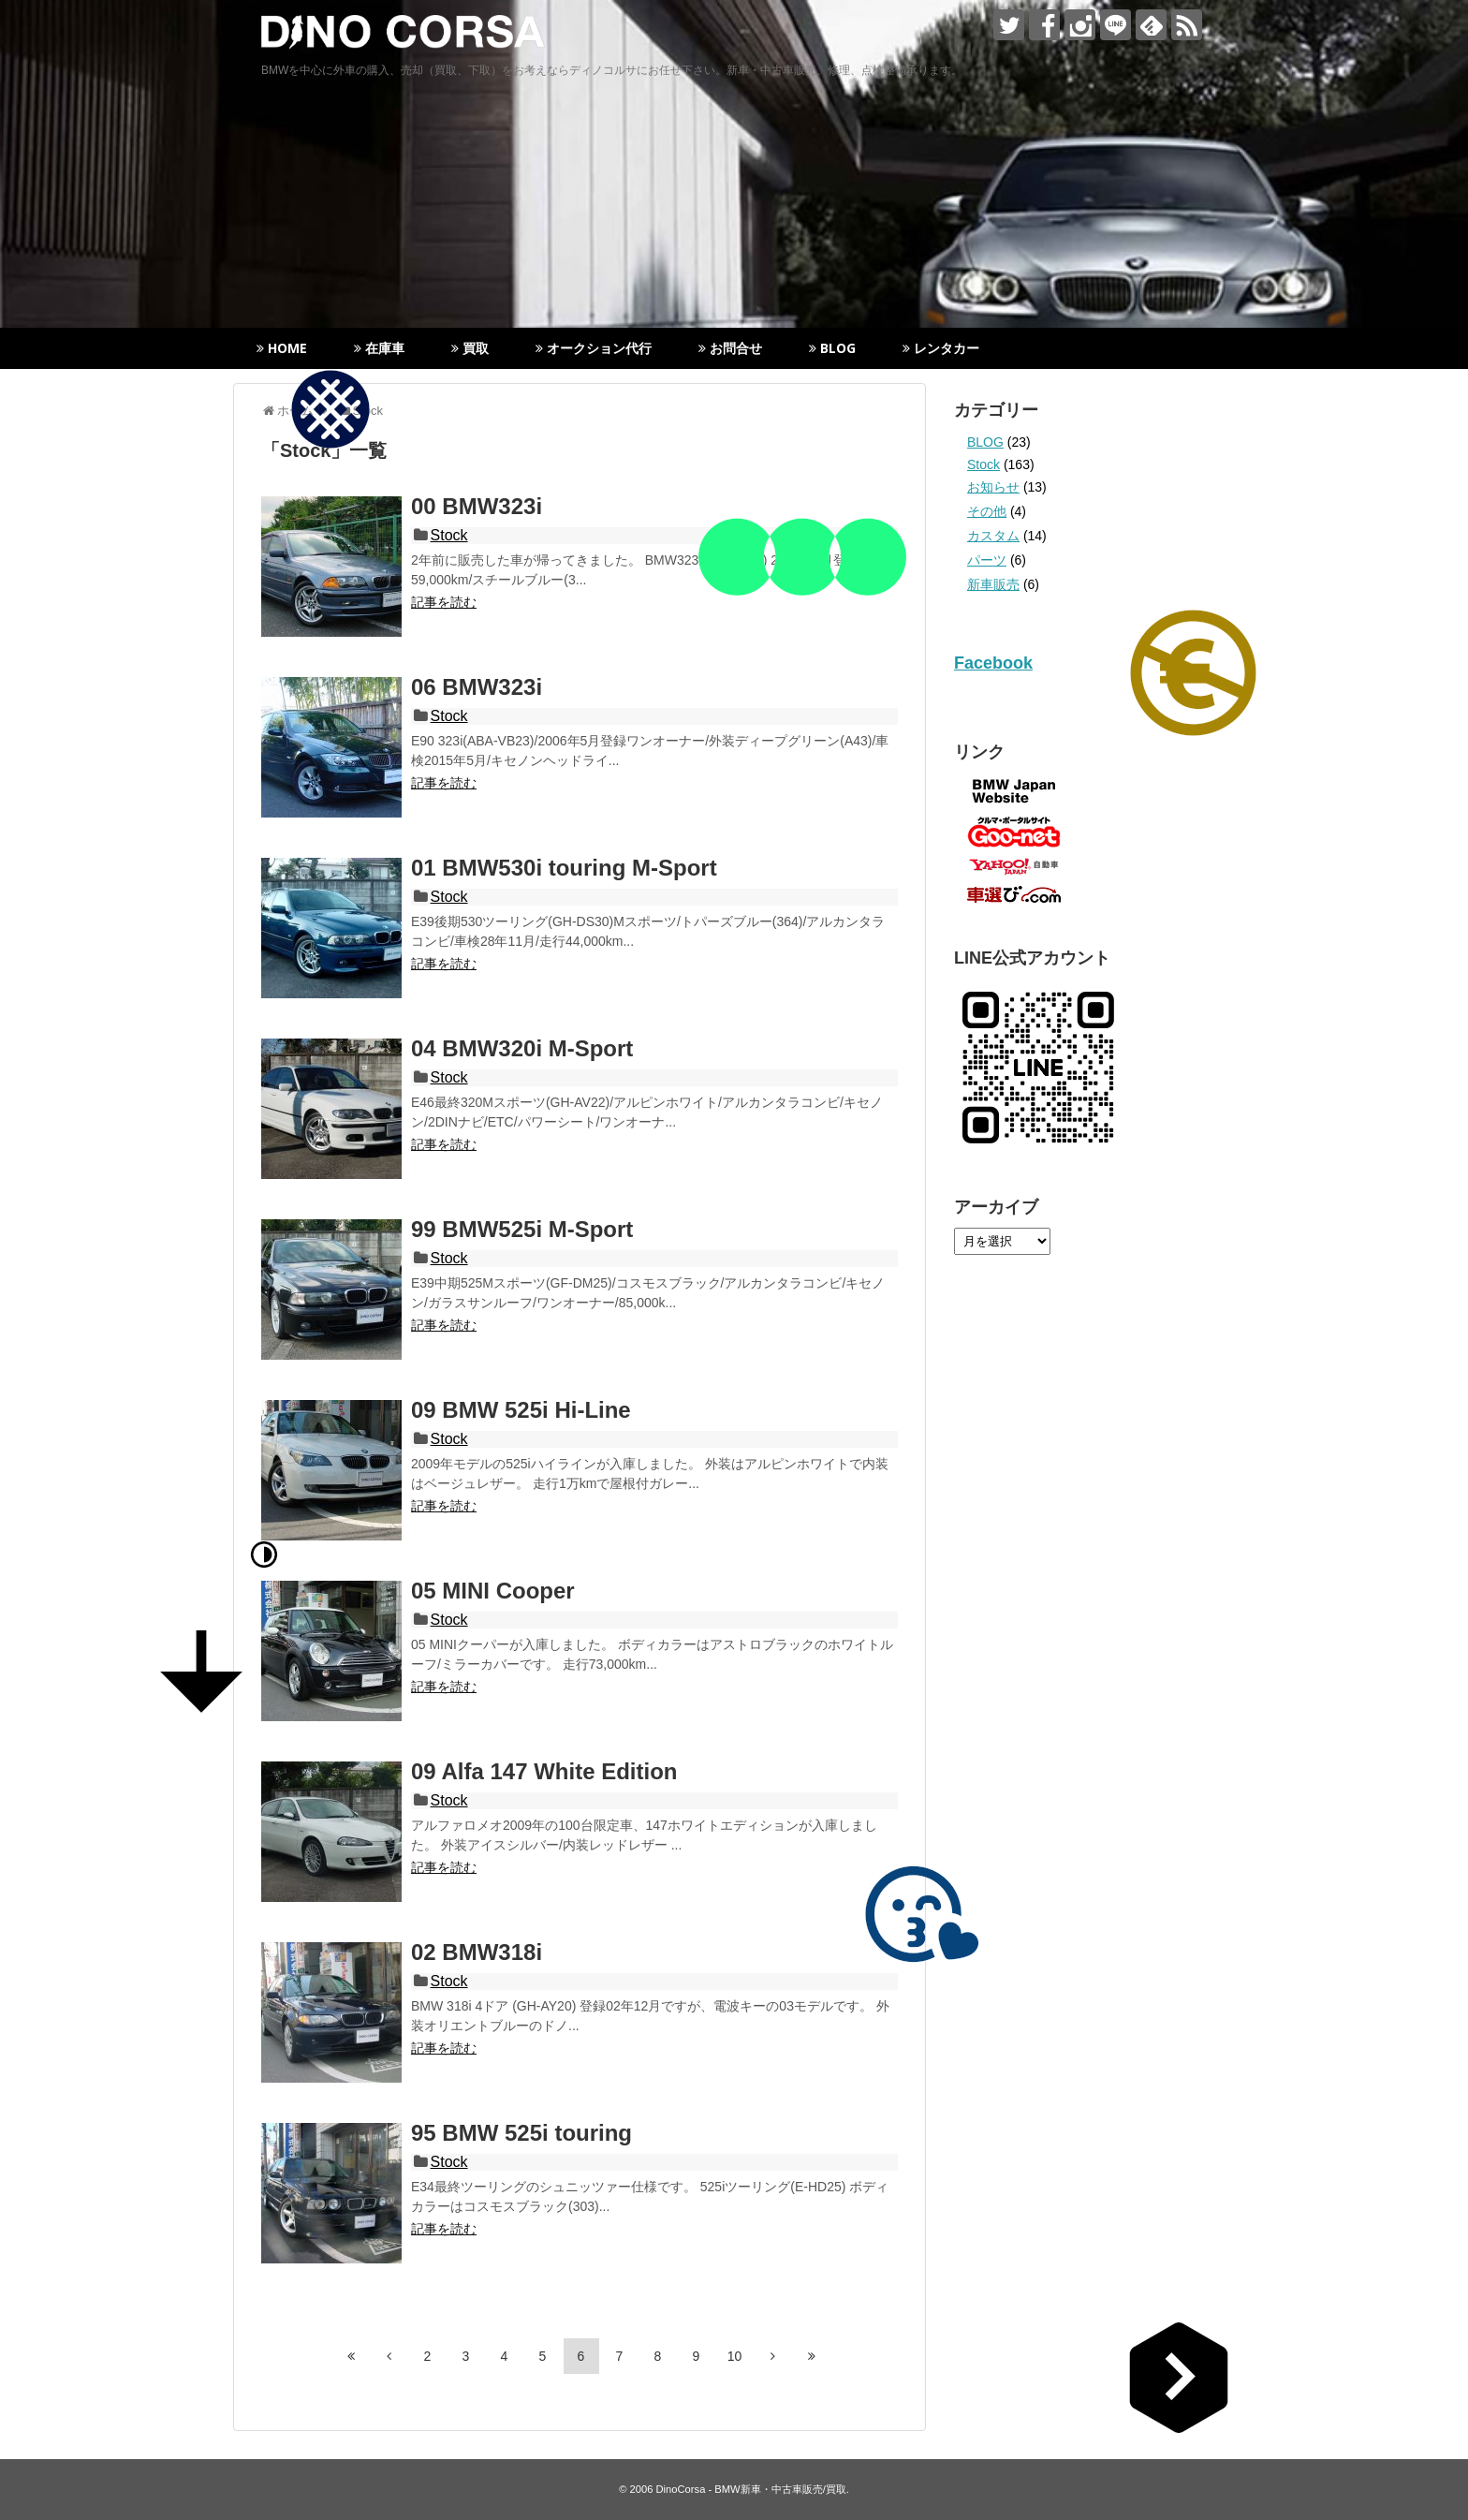  Describe the element at coordinates (1179, 2378) in the screenshot. I see `buddy CI/CD platform logo` at that location.